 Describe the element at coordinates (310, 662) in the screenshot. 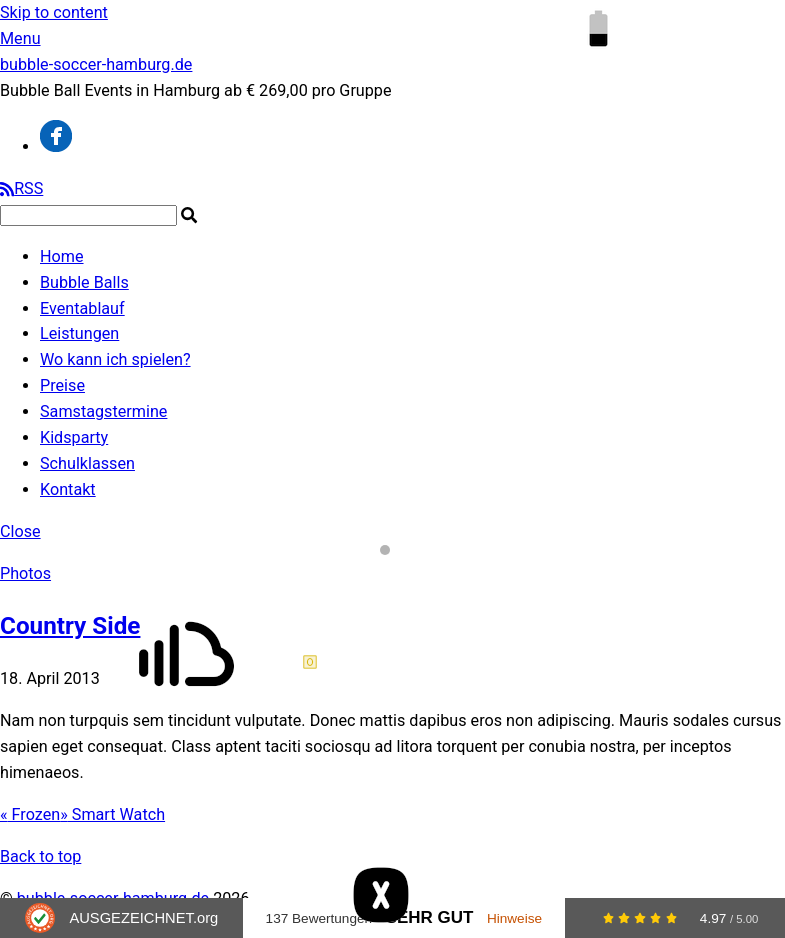

I see `indicates the number zero in a numeric input or display` at that location.